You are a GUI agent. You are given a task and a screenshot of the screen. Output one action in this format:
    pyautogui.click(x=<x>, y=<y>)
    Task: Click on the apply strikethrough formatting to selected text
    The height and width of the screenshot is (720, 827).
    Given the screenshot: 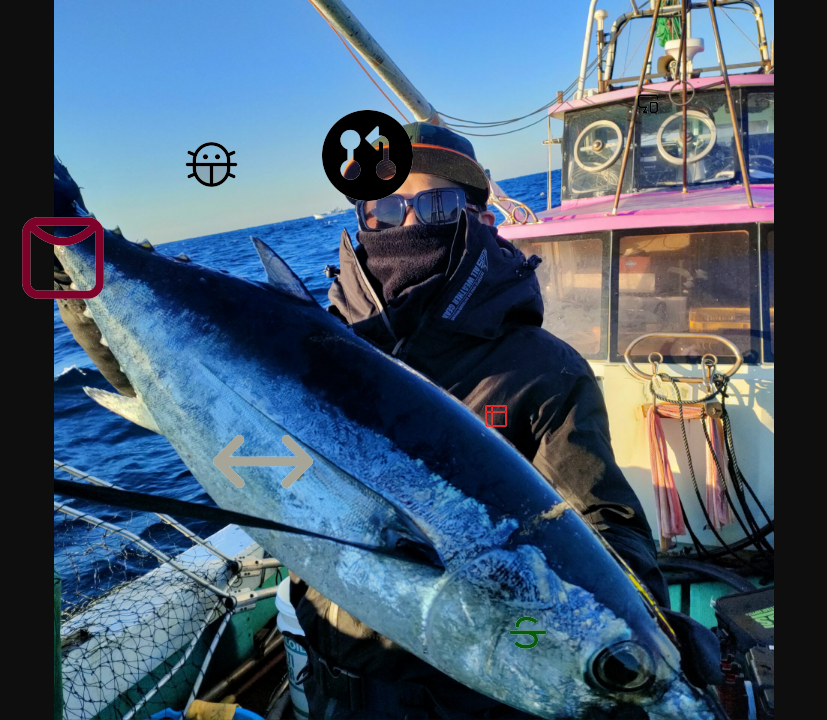 What is the action you would take?
    pyautogui.click(x=528, y=633)
    